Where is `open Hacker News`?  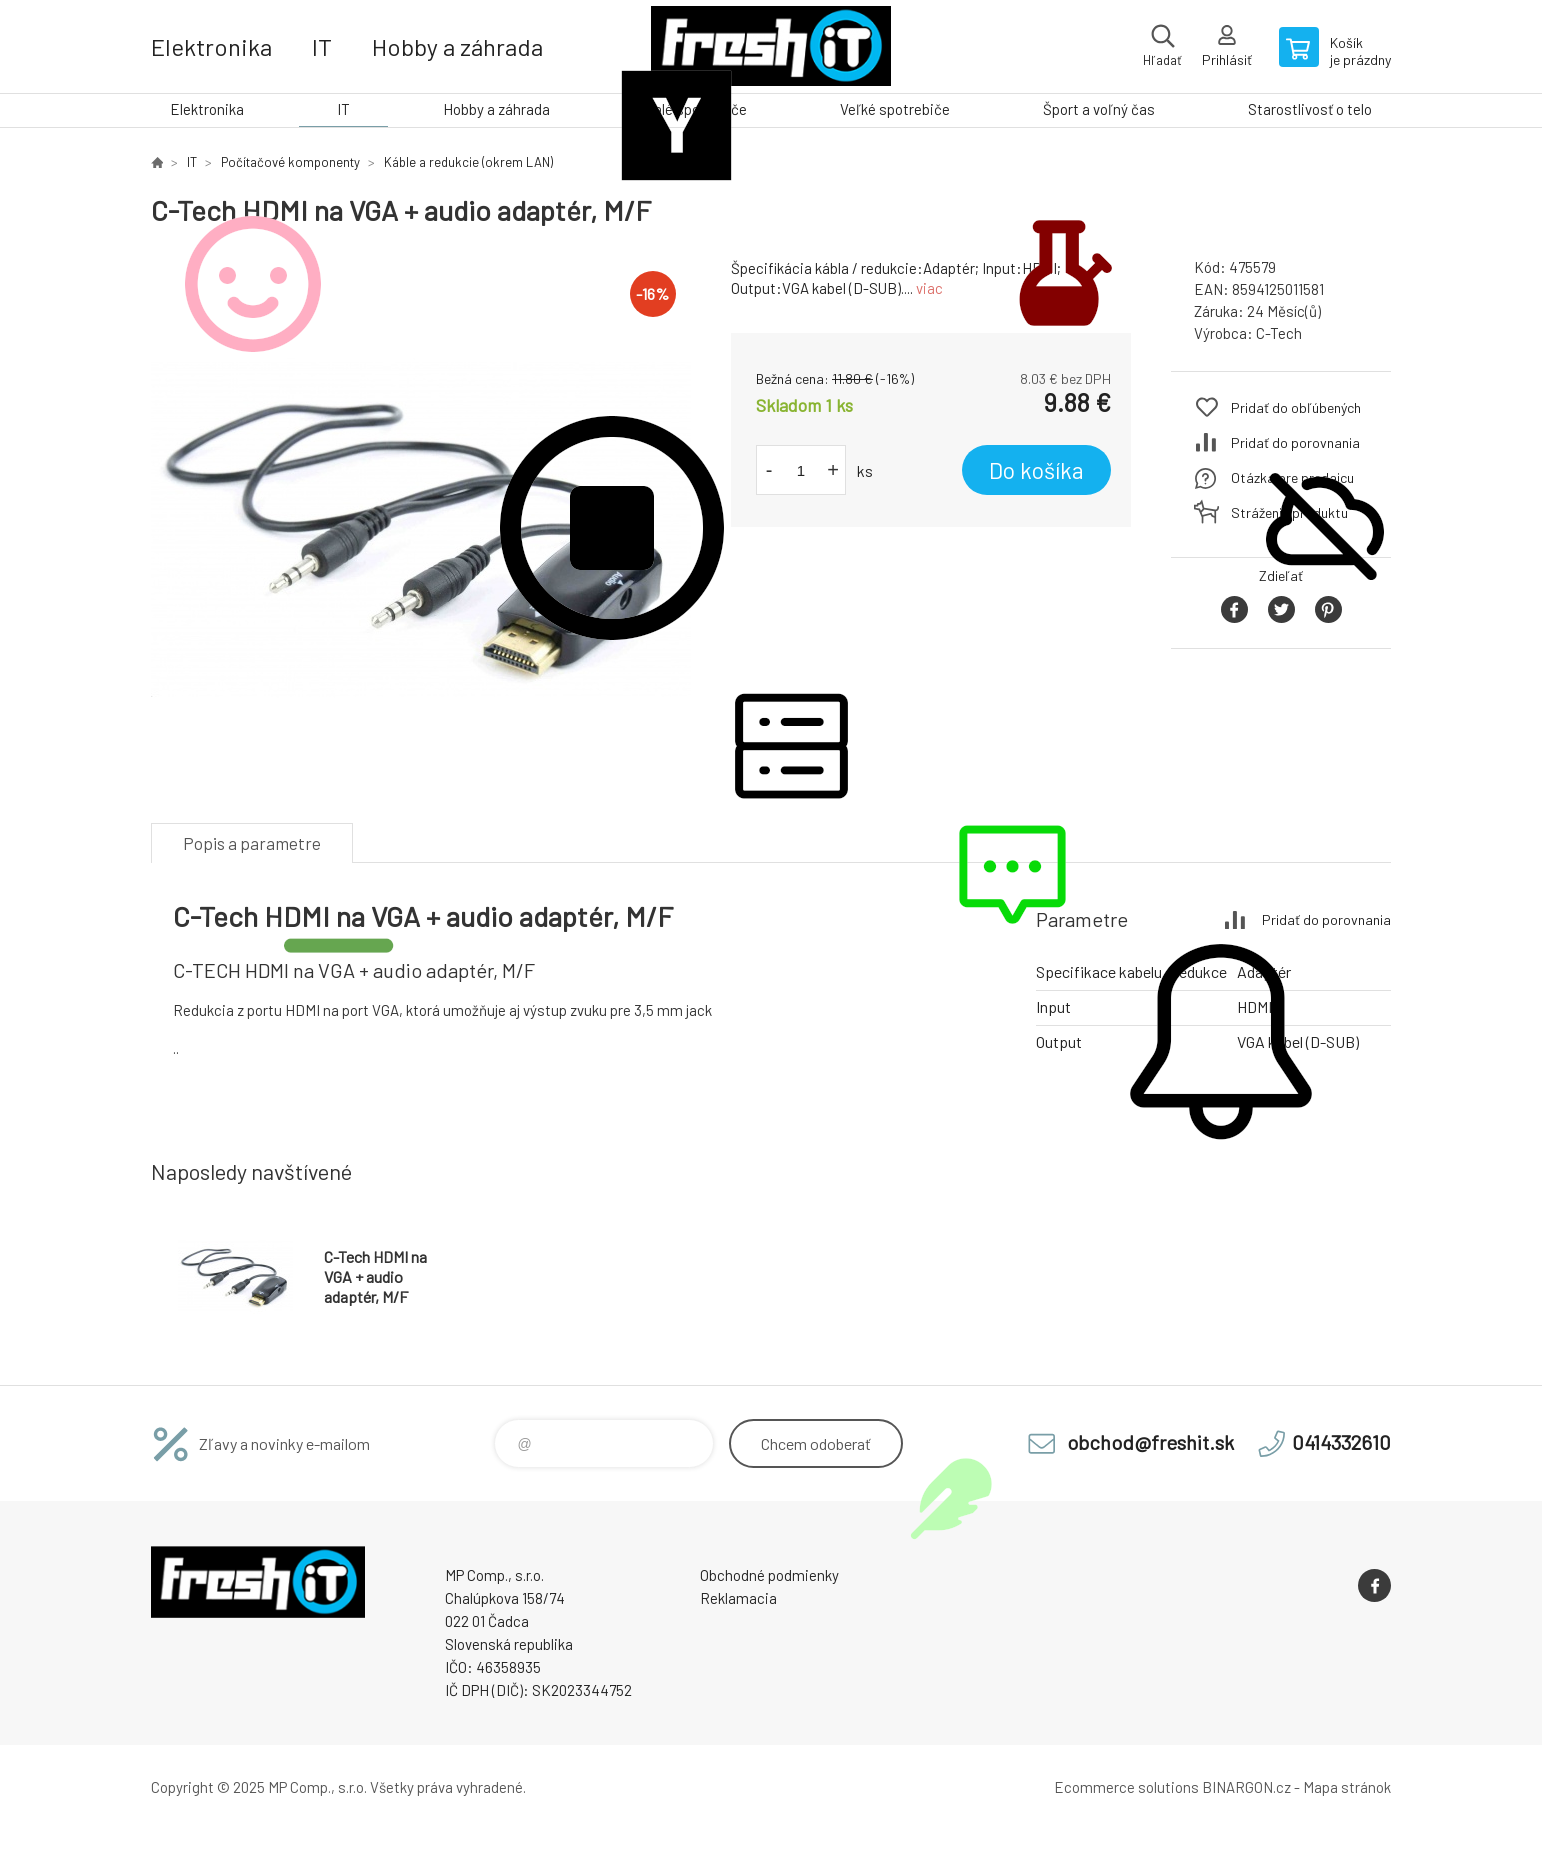 open Hacker News is located at coordinates (676, 125).